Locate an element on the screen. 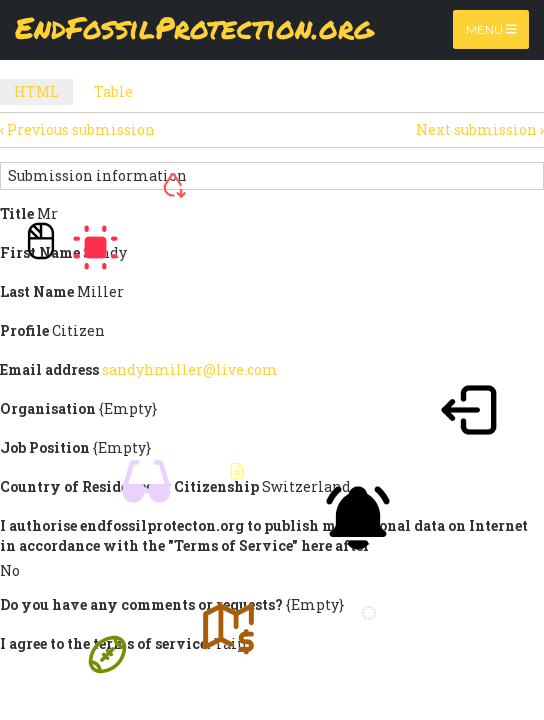 The height and width of the screenshot is (720, 544). log out of your account is located at coordinates (469, 410).